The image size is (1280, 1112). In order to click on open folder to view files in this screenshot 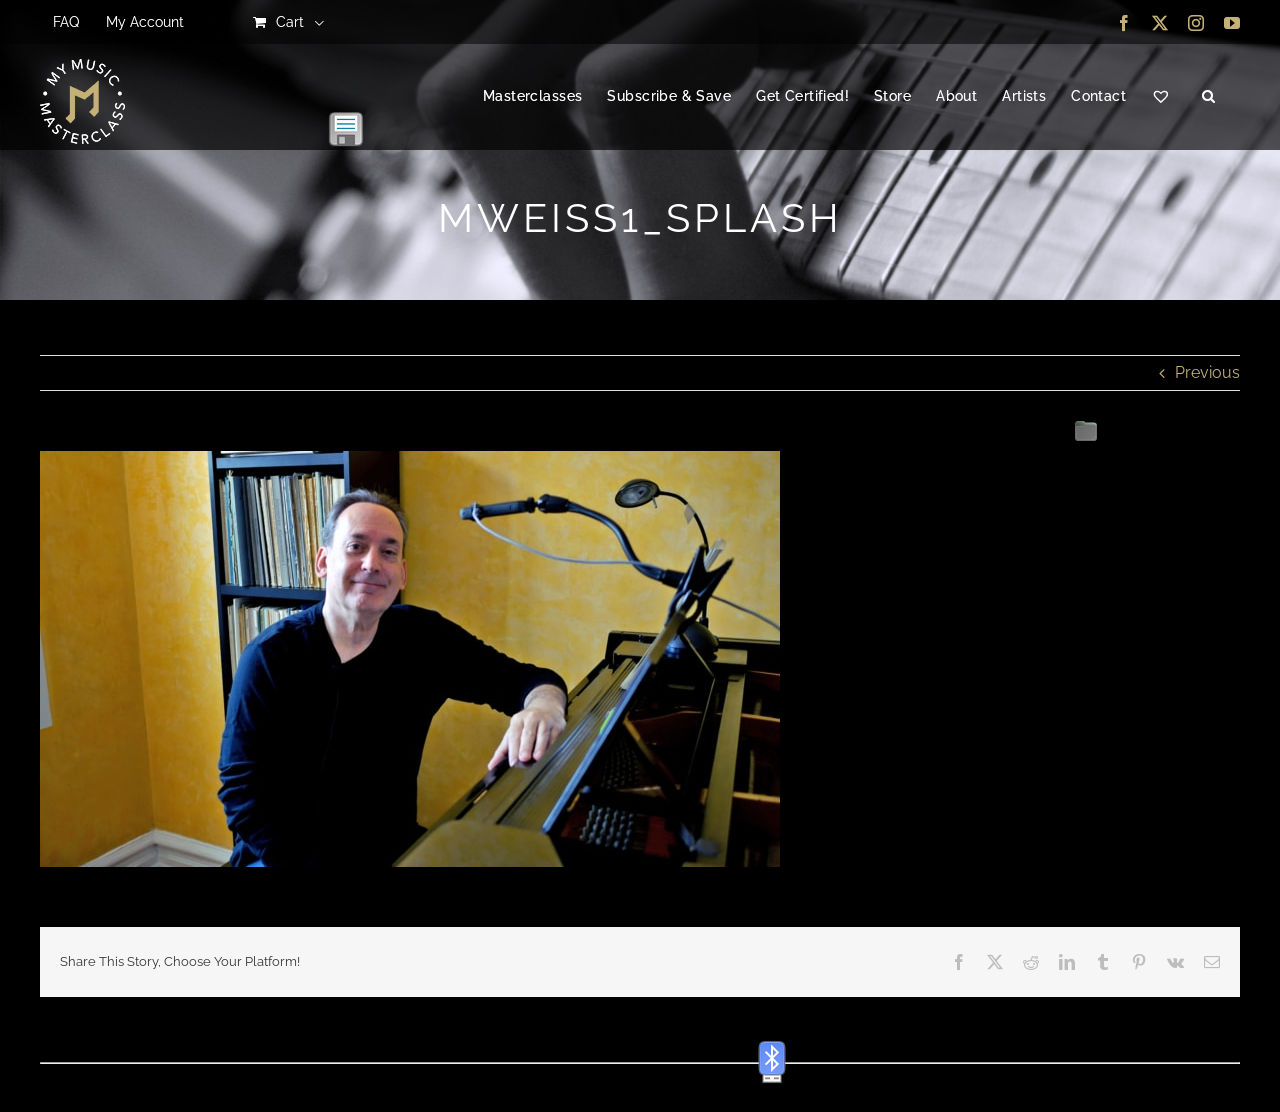, I will do `click(1086, 431)`.